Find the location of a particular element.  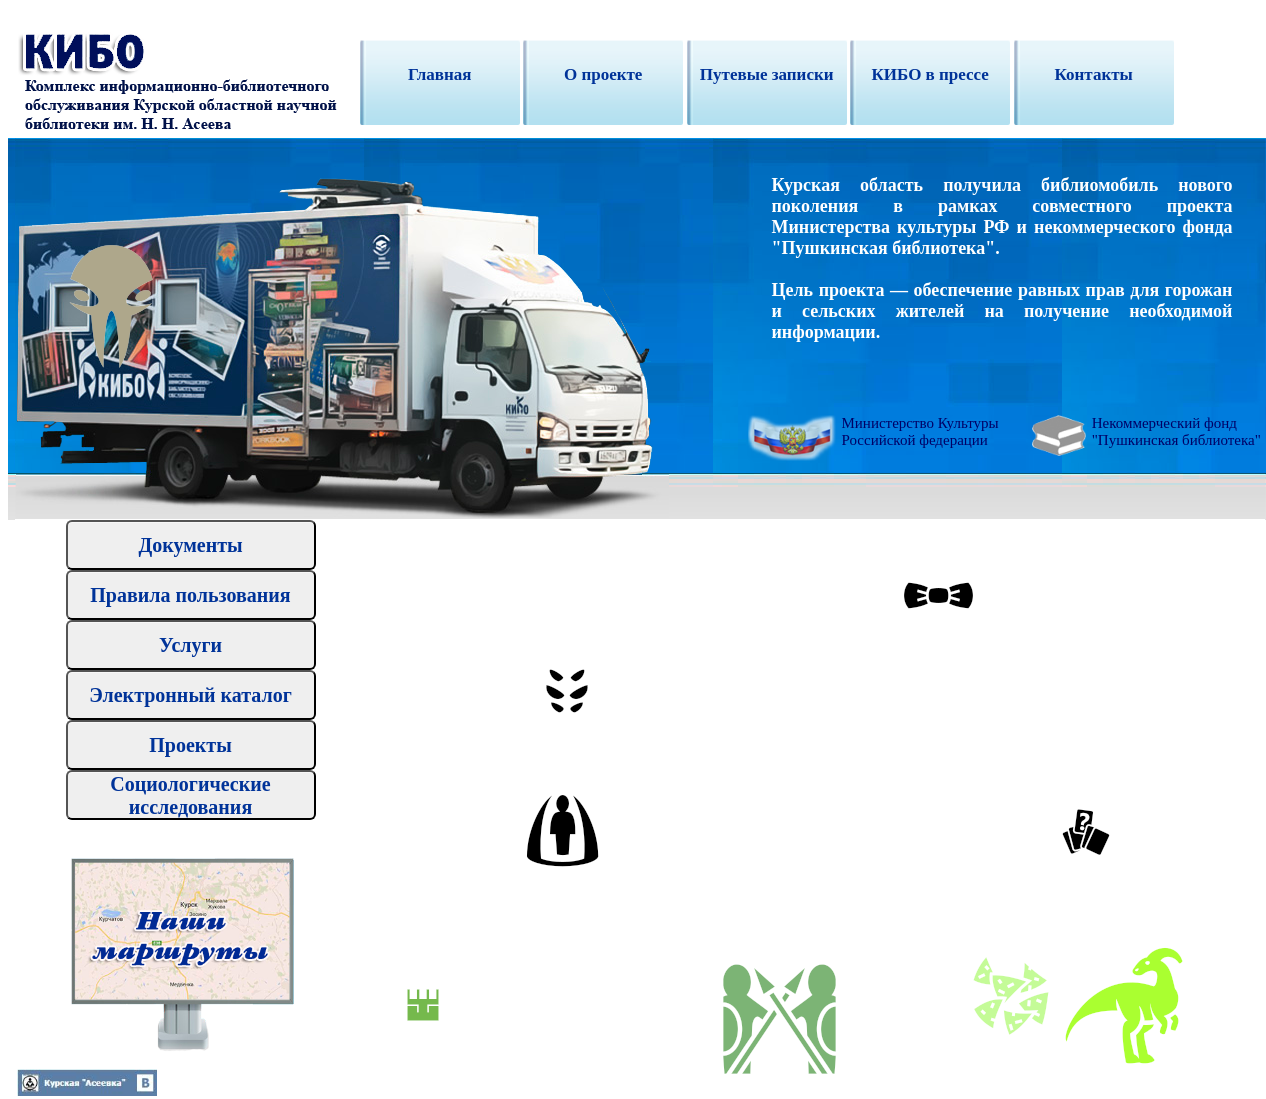

guards or sentries protecting an area is located at coordinates (779, 1017).